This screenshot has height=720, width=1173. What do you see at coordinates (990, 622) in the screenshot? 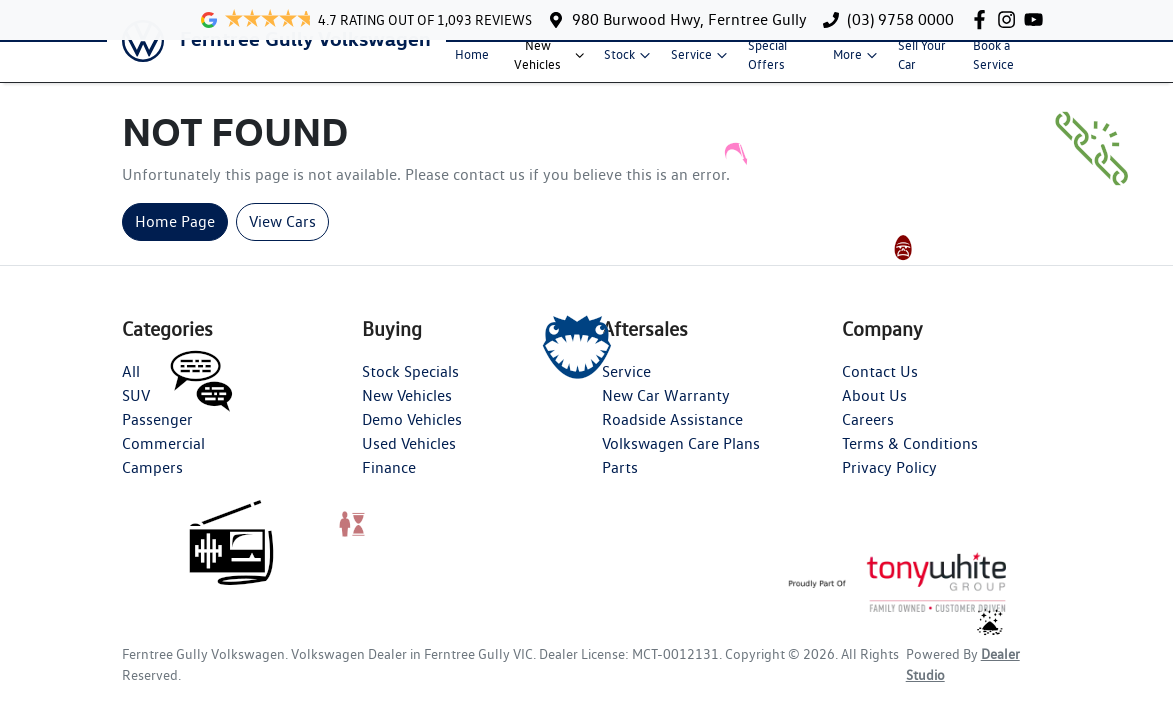
I see `a pile of spices or seasoning ingredients` at bounding box center [990, 622].